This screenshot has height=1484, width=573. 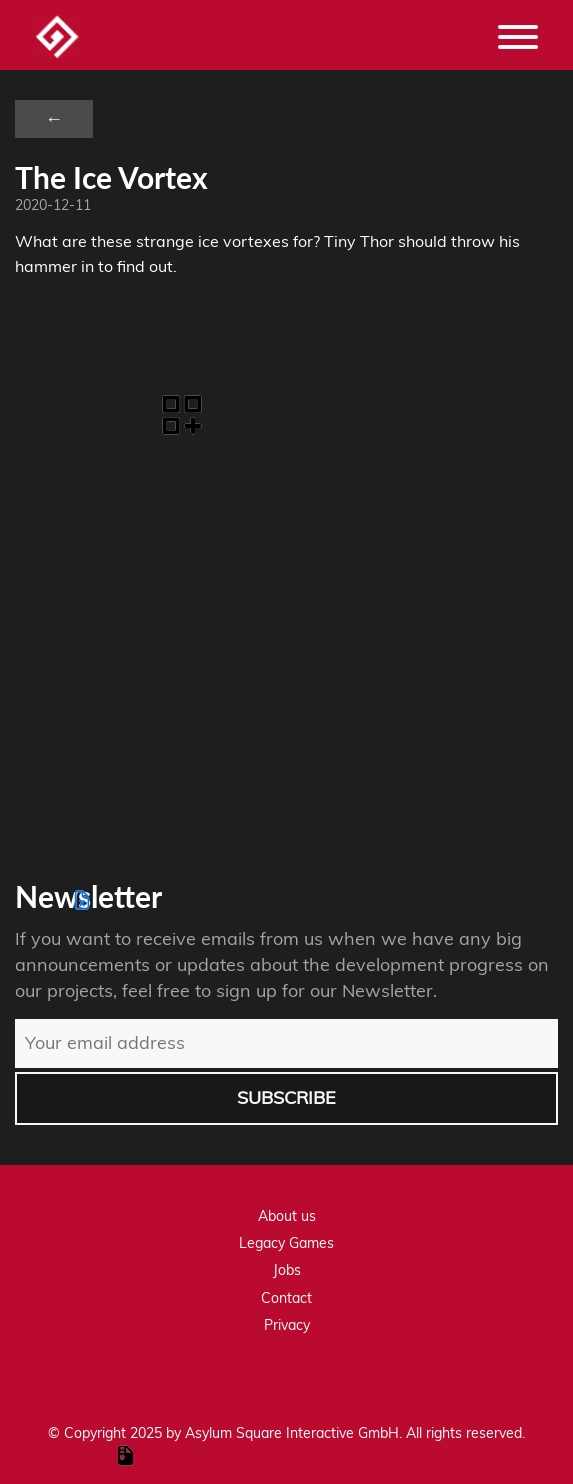 I want to click on open or view an excel spreadsheet, so click(x=82, y=900).